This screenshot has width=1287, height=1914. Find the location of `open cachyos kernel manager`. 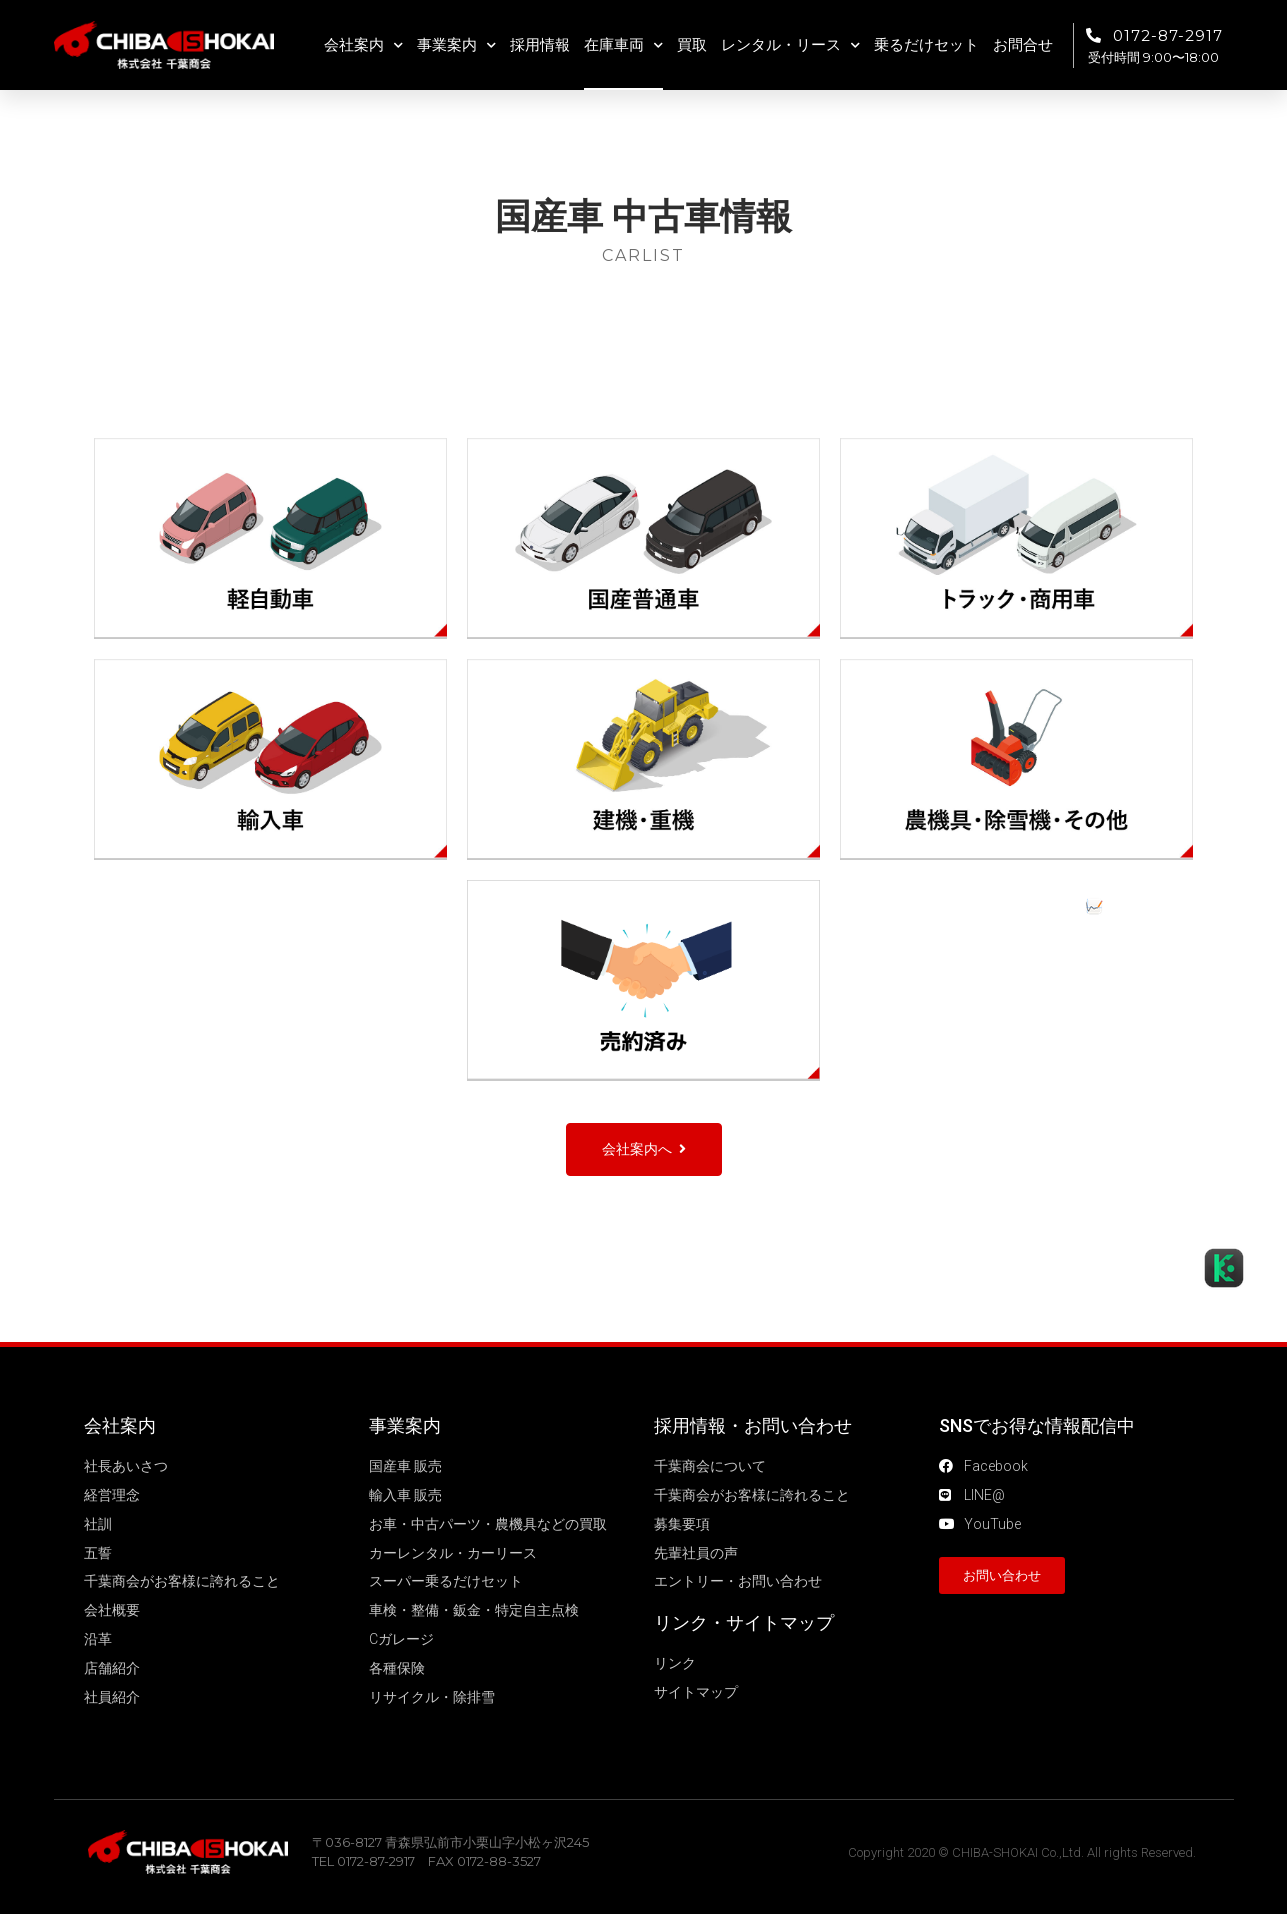

open cachyos kernel manager is located at coordinates (1224, 1268).